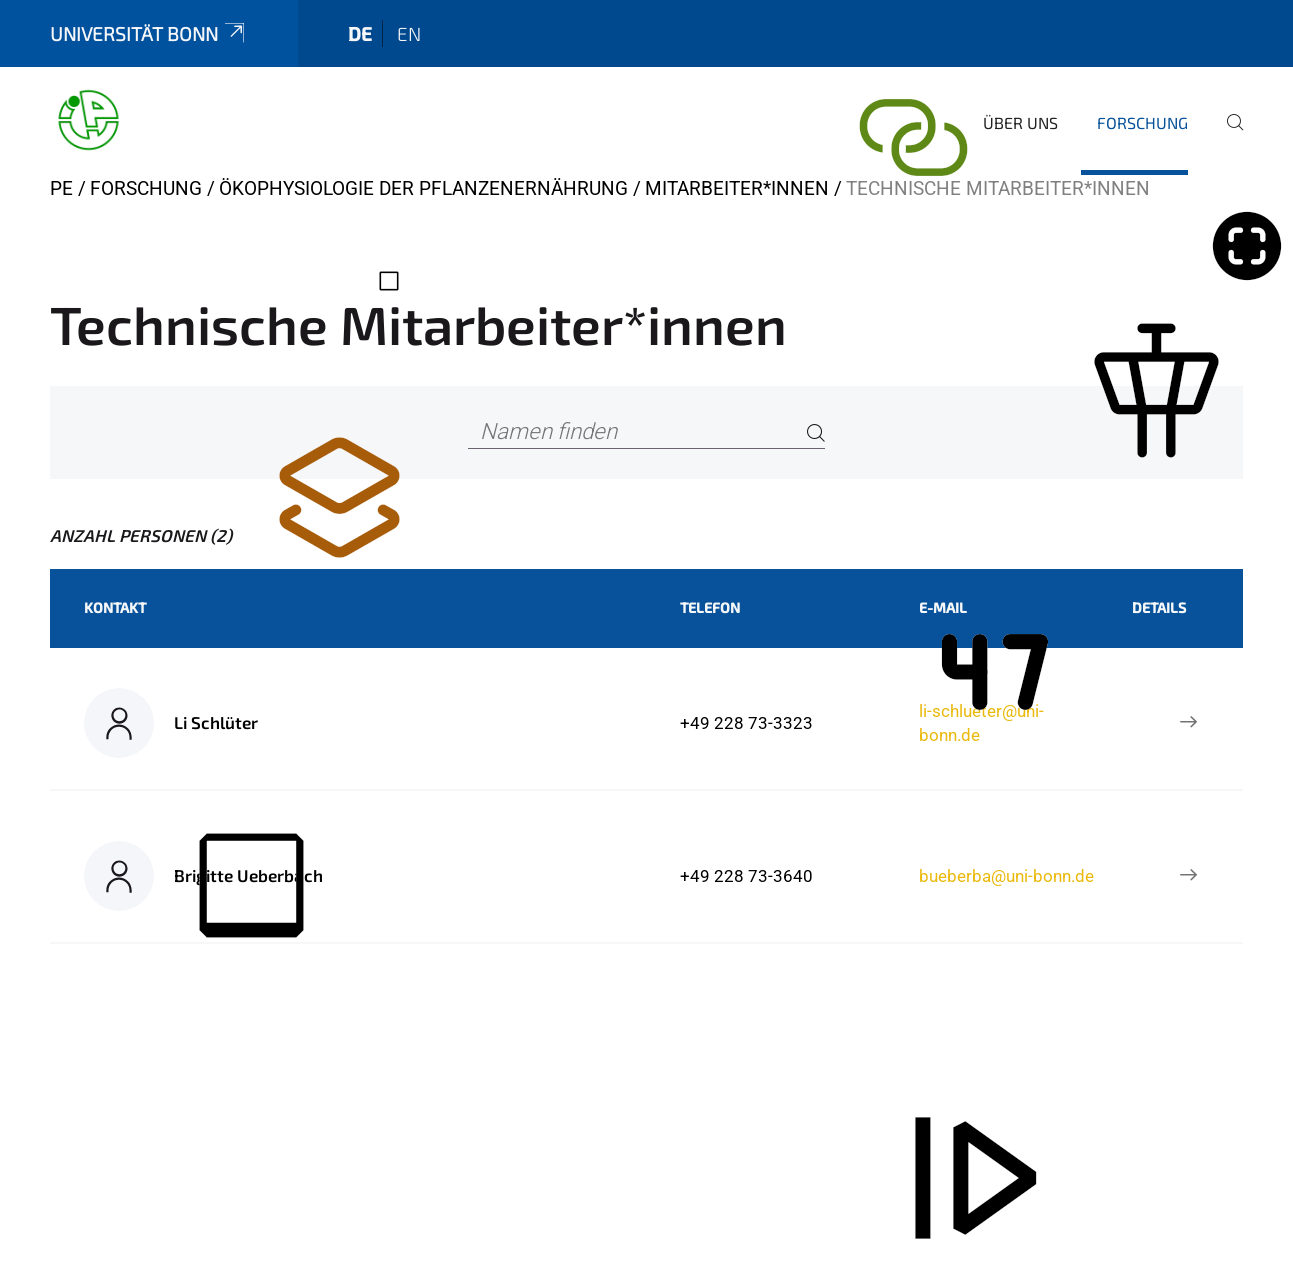  I want to click on stop media playback, so click(389, 281).